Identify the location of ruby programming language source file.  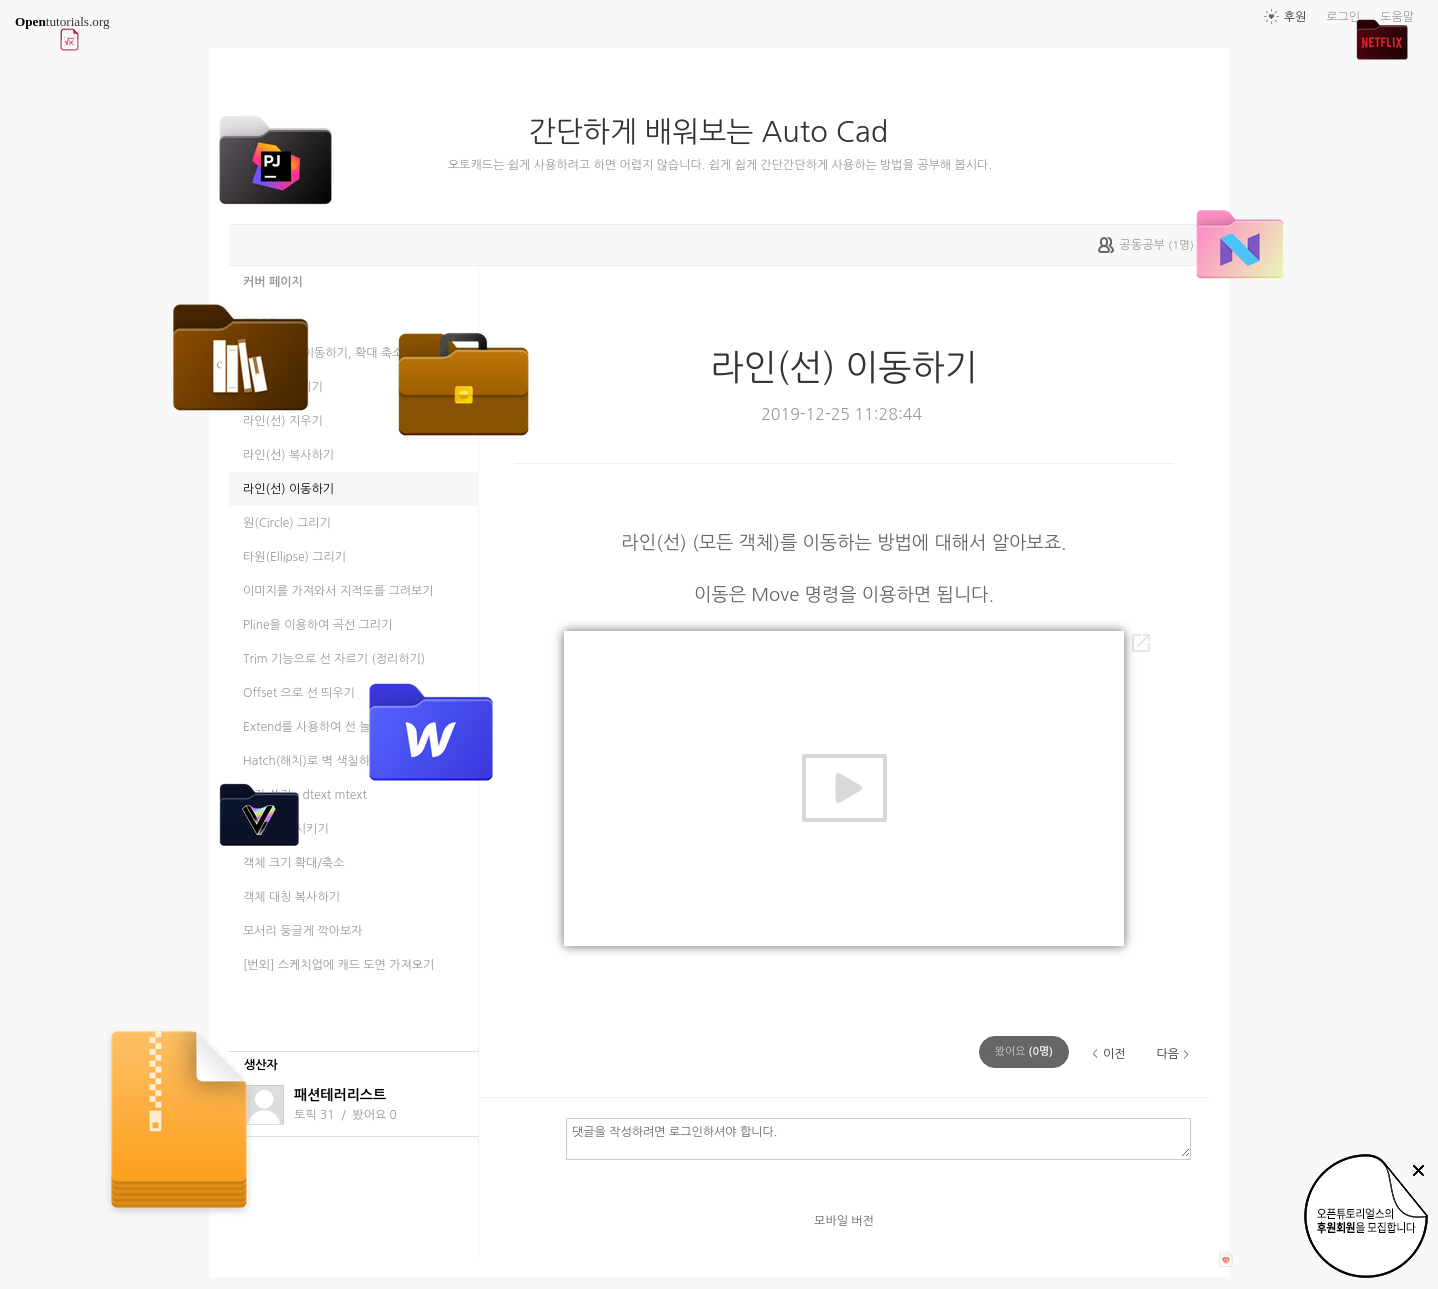
(1226, 1259).